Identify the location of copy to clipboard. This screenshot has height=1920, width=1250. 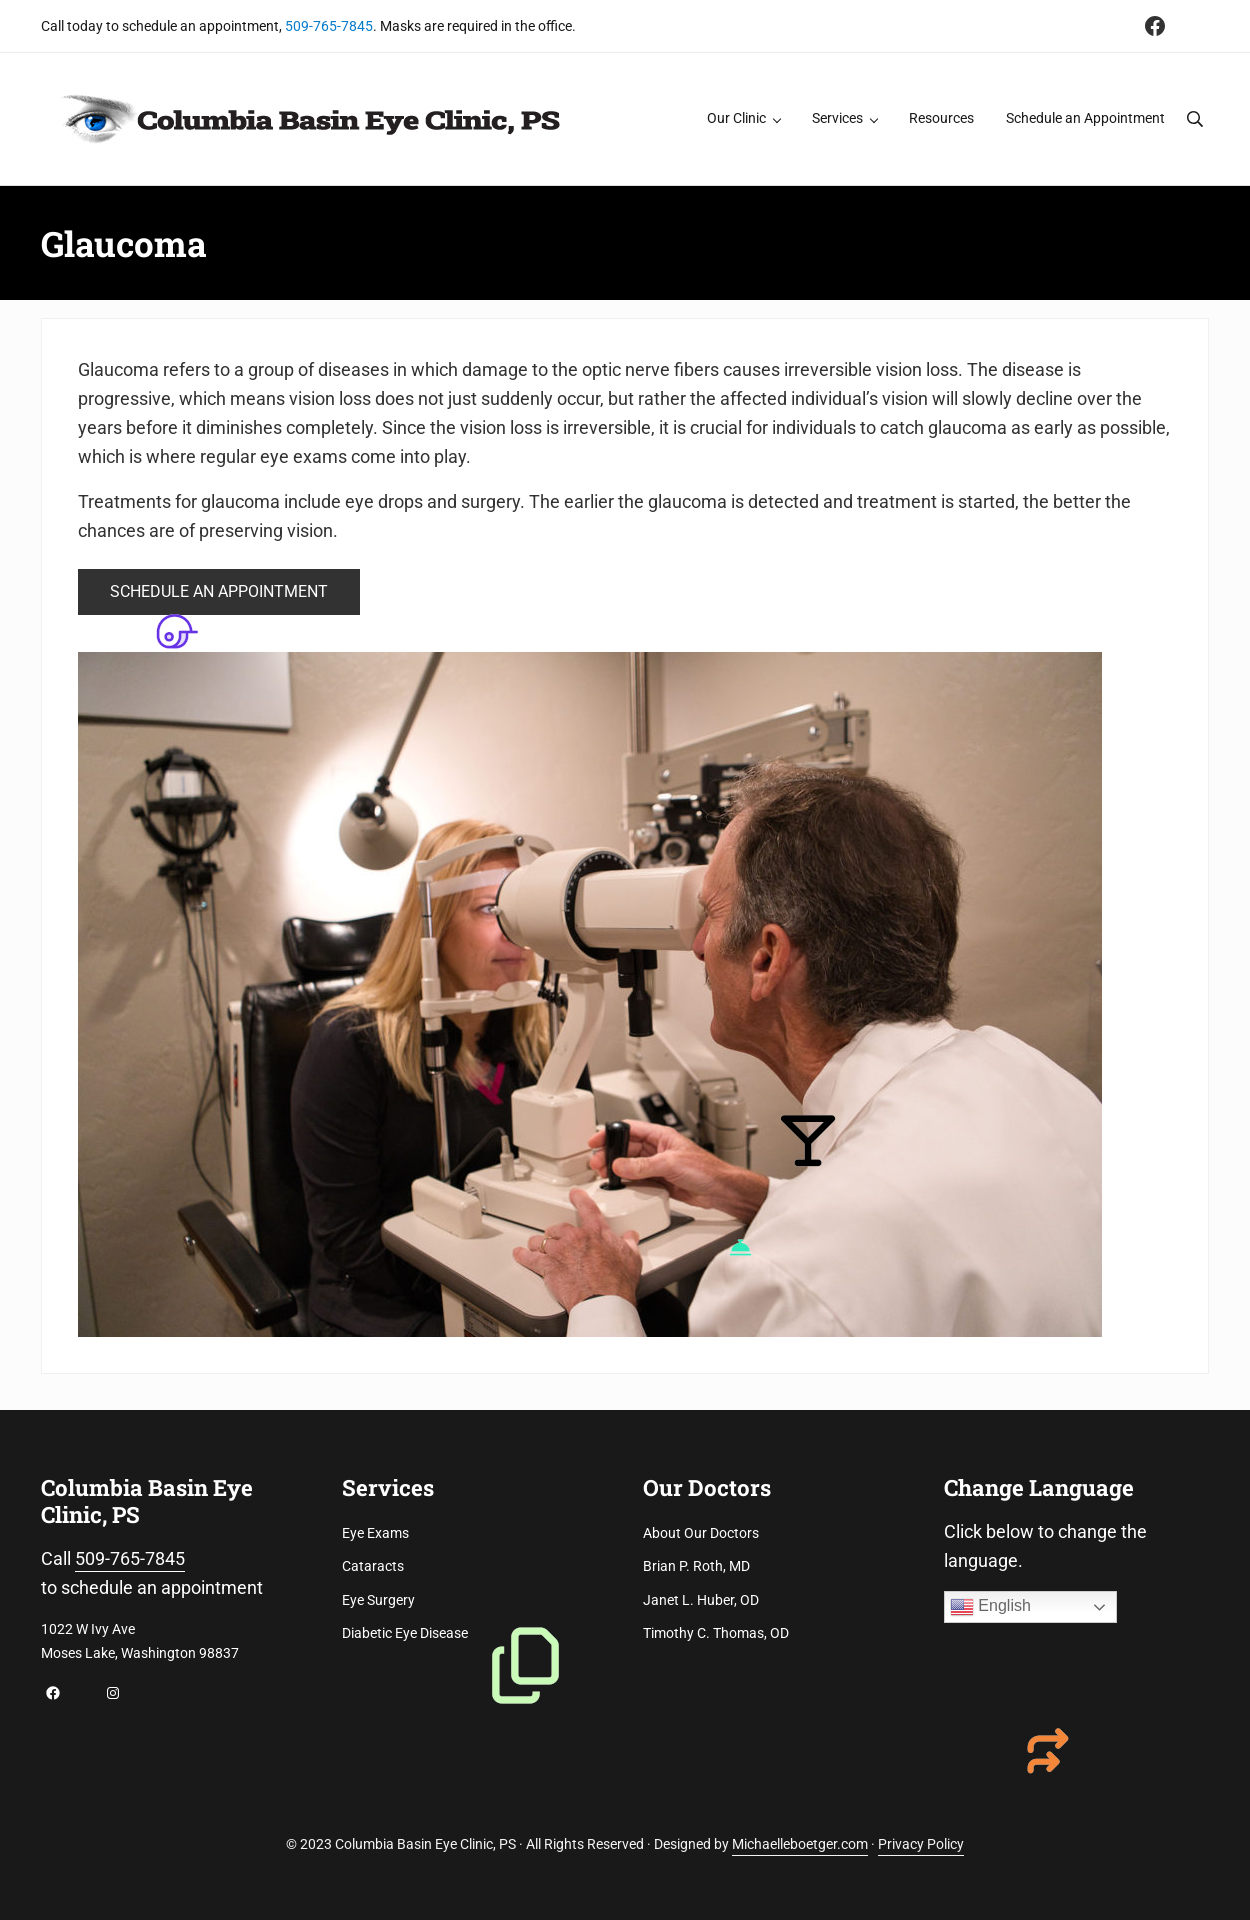
(525, 1665).